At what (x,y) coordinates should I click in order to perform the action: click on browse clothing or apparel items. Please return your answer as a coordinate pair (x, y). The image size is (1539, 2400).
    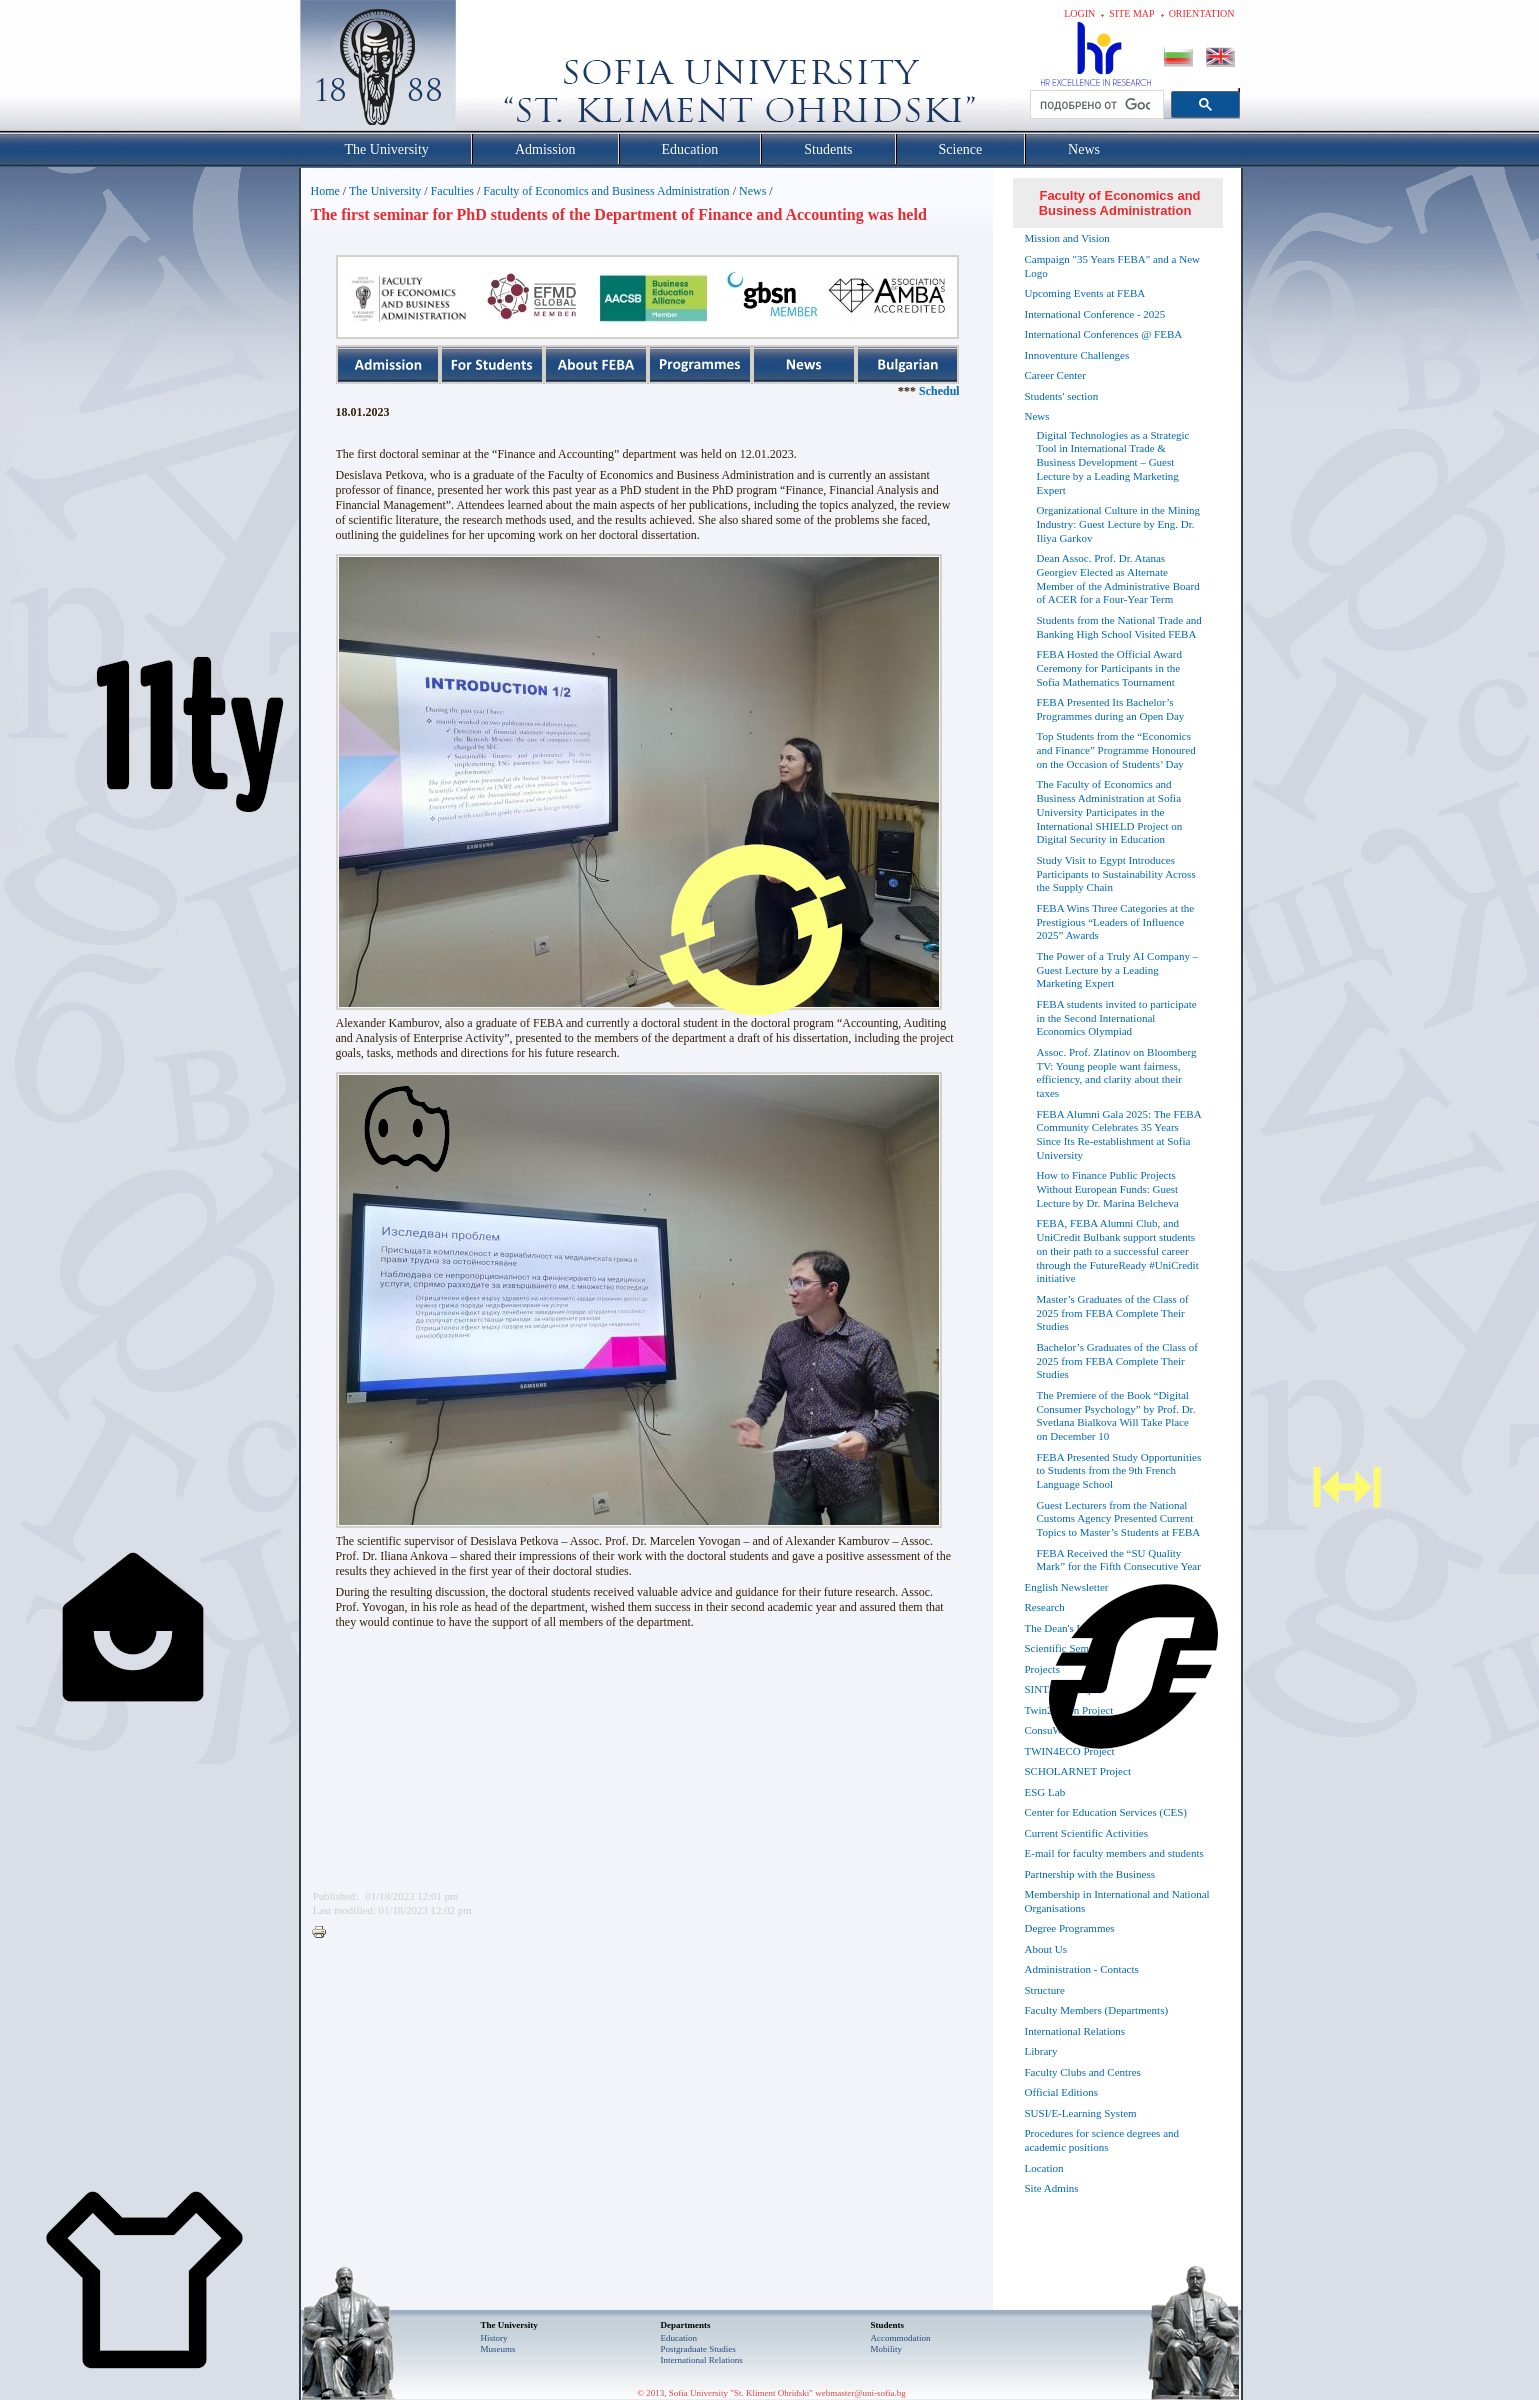
    Looking at the image, I should click on (144, 2279).